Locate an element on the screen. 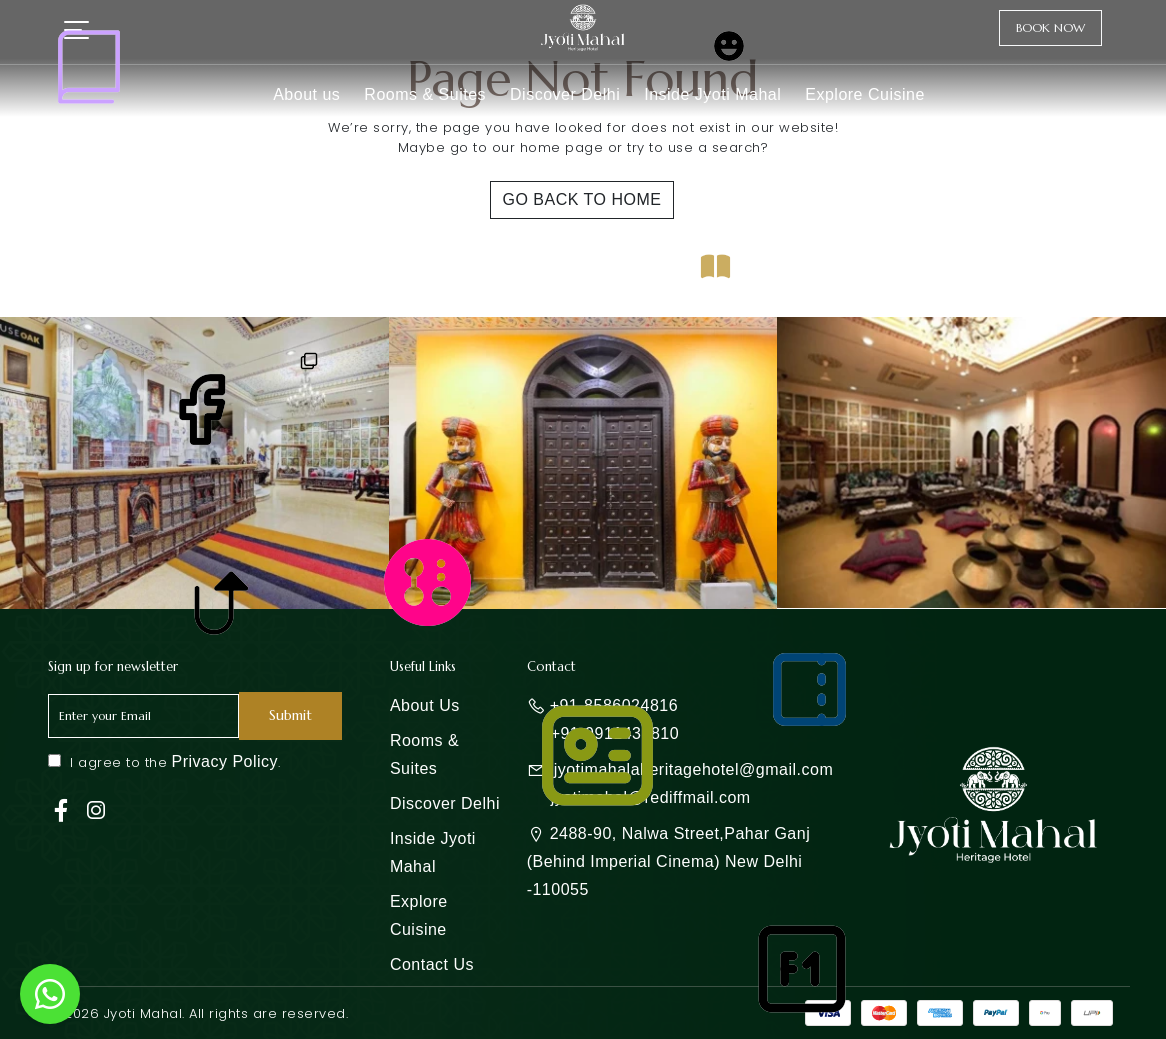 The width and height of the screenshot is (1166, 1039). connect with Facebook is located at coordinates (200, 409).